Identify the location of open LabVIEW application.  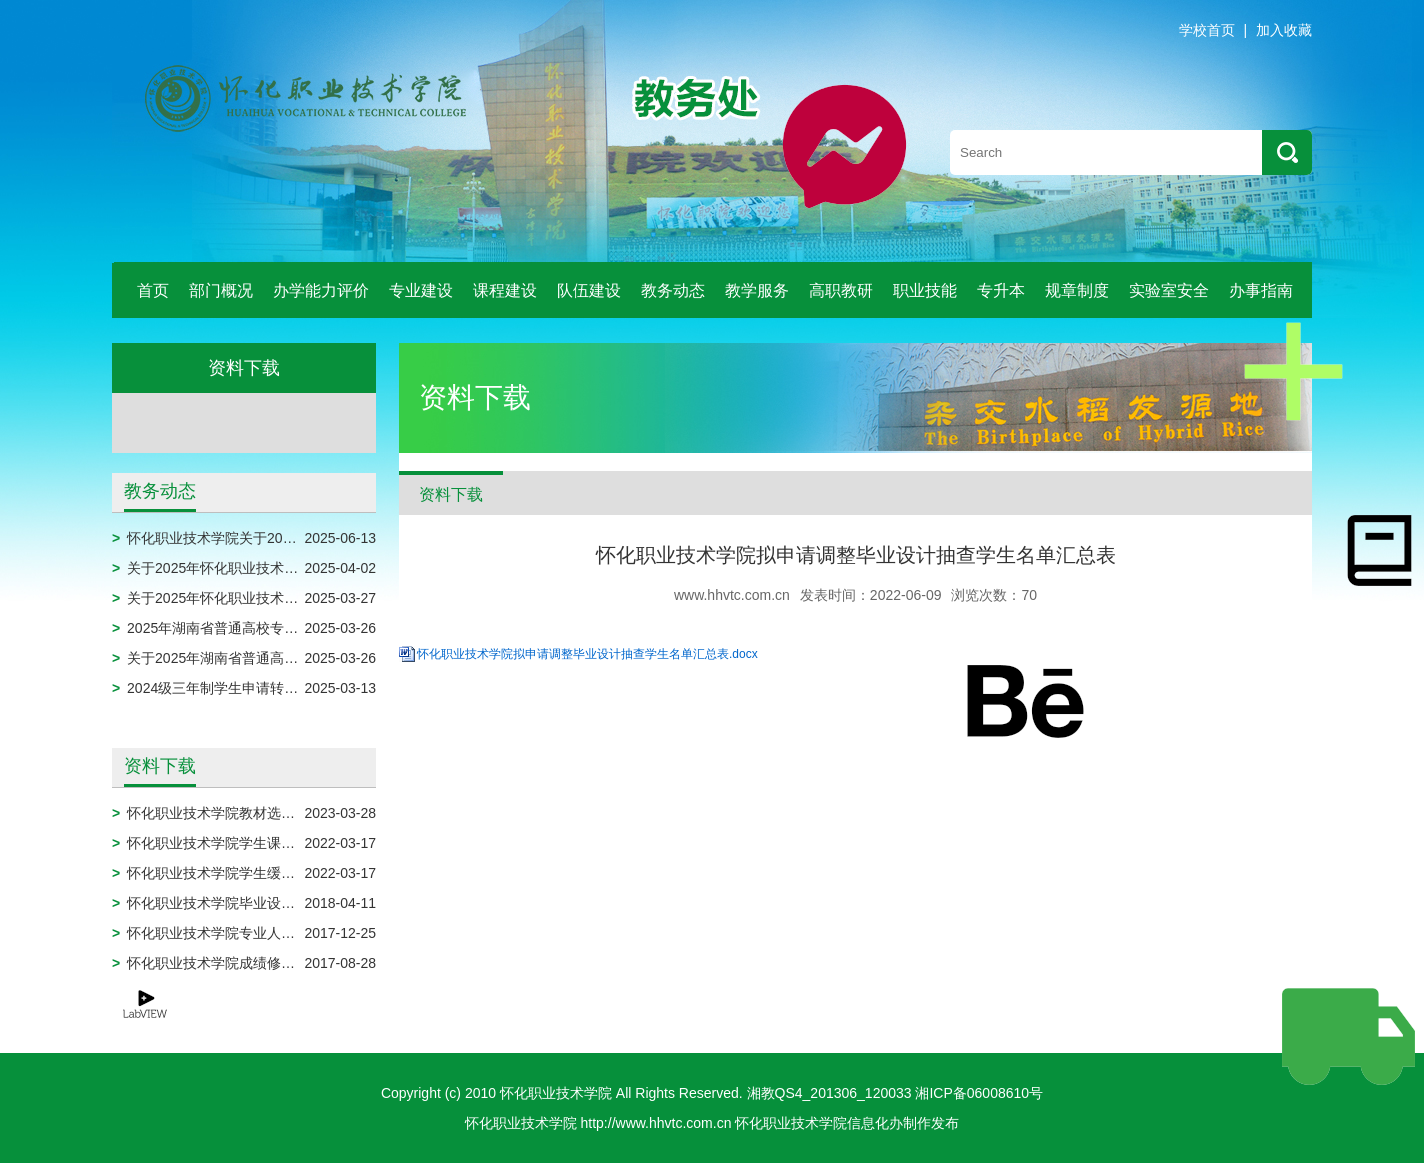
(145, 1004).